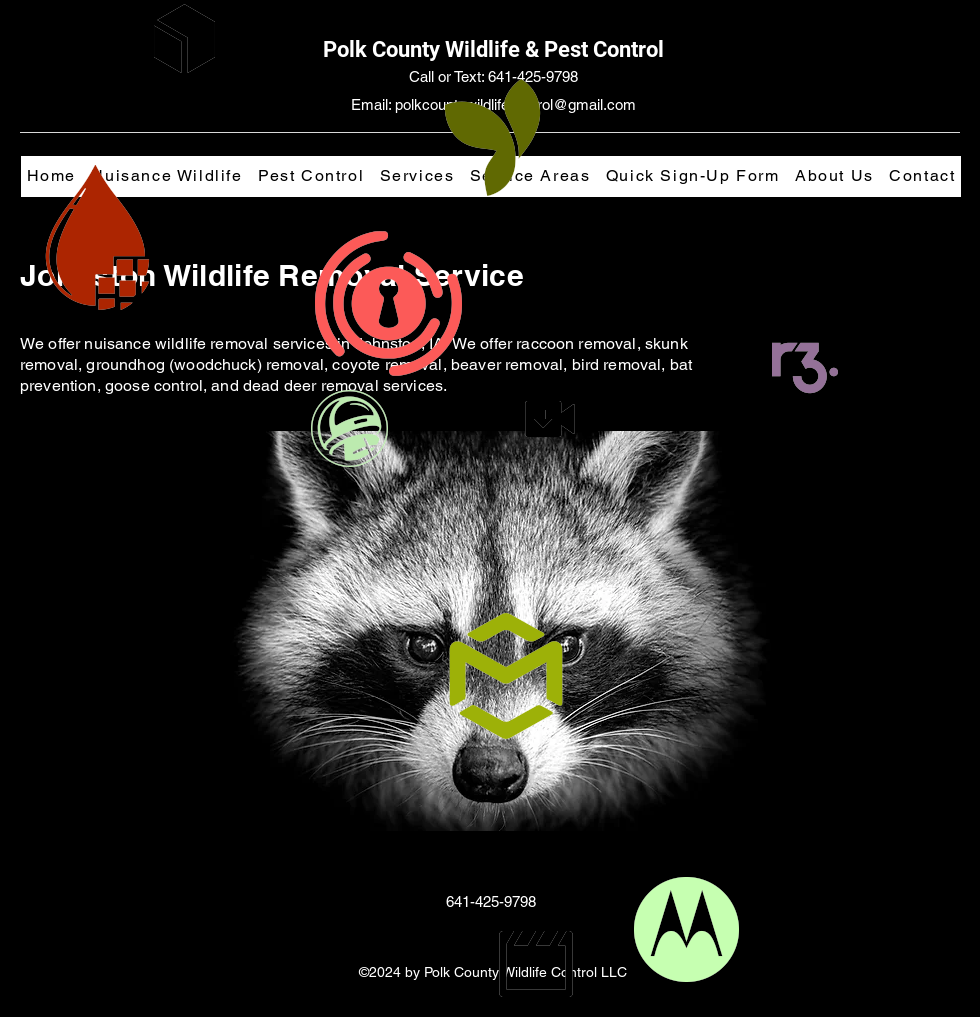 The height and width of the screenshot is (1017, 980). What do you see at coordinates (184, 39) in the screenshot?
I see `access box cloud storage` at bounding box center [184, 39].